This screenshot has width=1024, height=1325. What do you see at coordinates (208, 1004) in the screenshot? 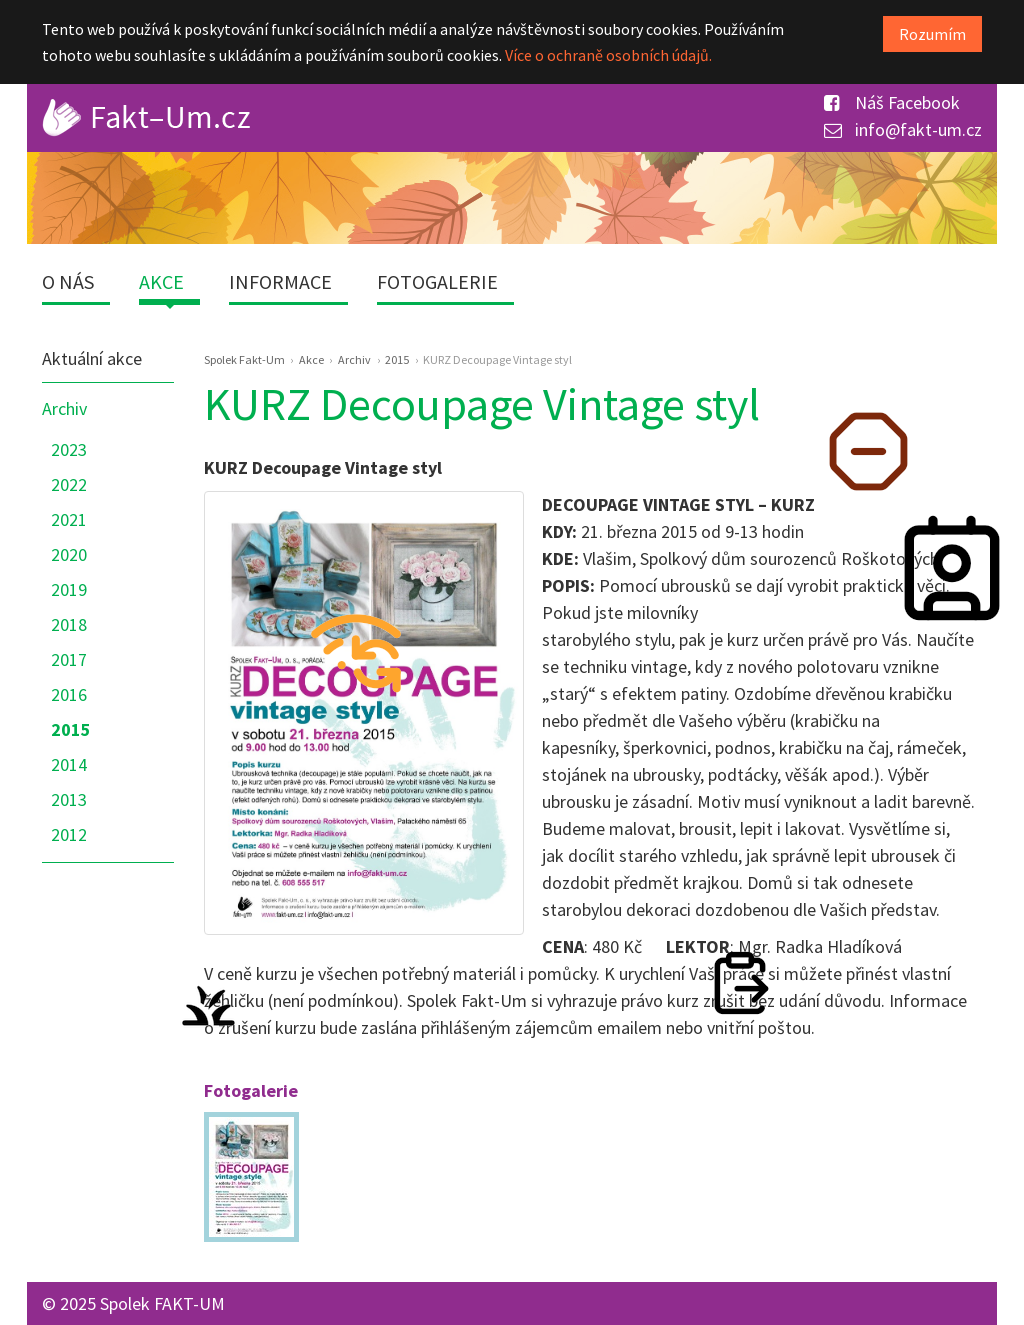
I see `view outdoor or nature-related content` at bounding box center [208, 1004].